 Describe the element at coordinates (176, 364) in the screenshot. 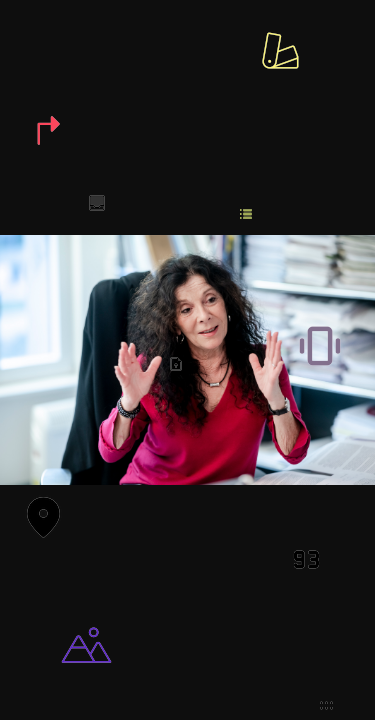

I see `upload a file` at that location.